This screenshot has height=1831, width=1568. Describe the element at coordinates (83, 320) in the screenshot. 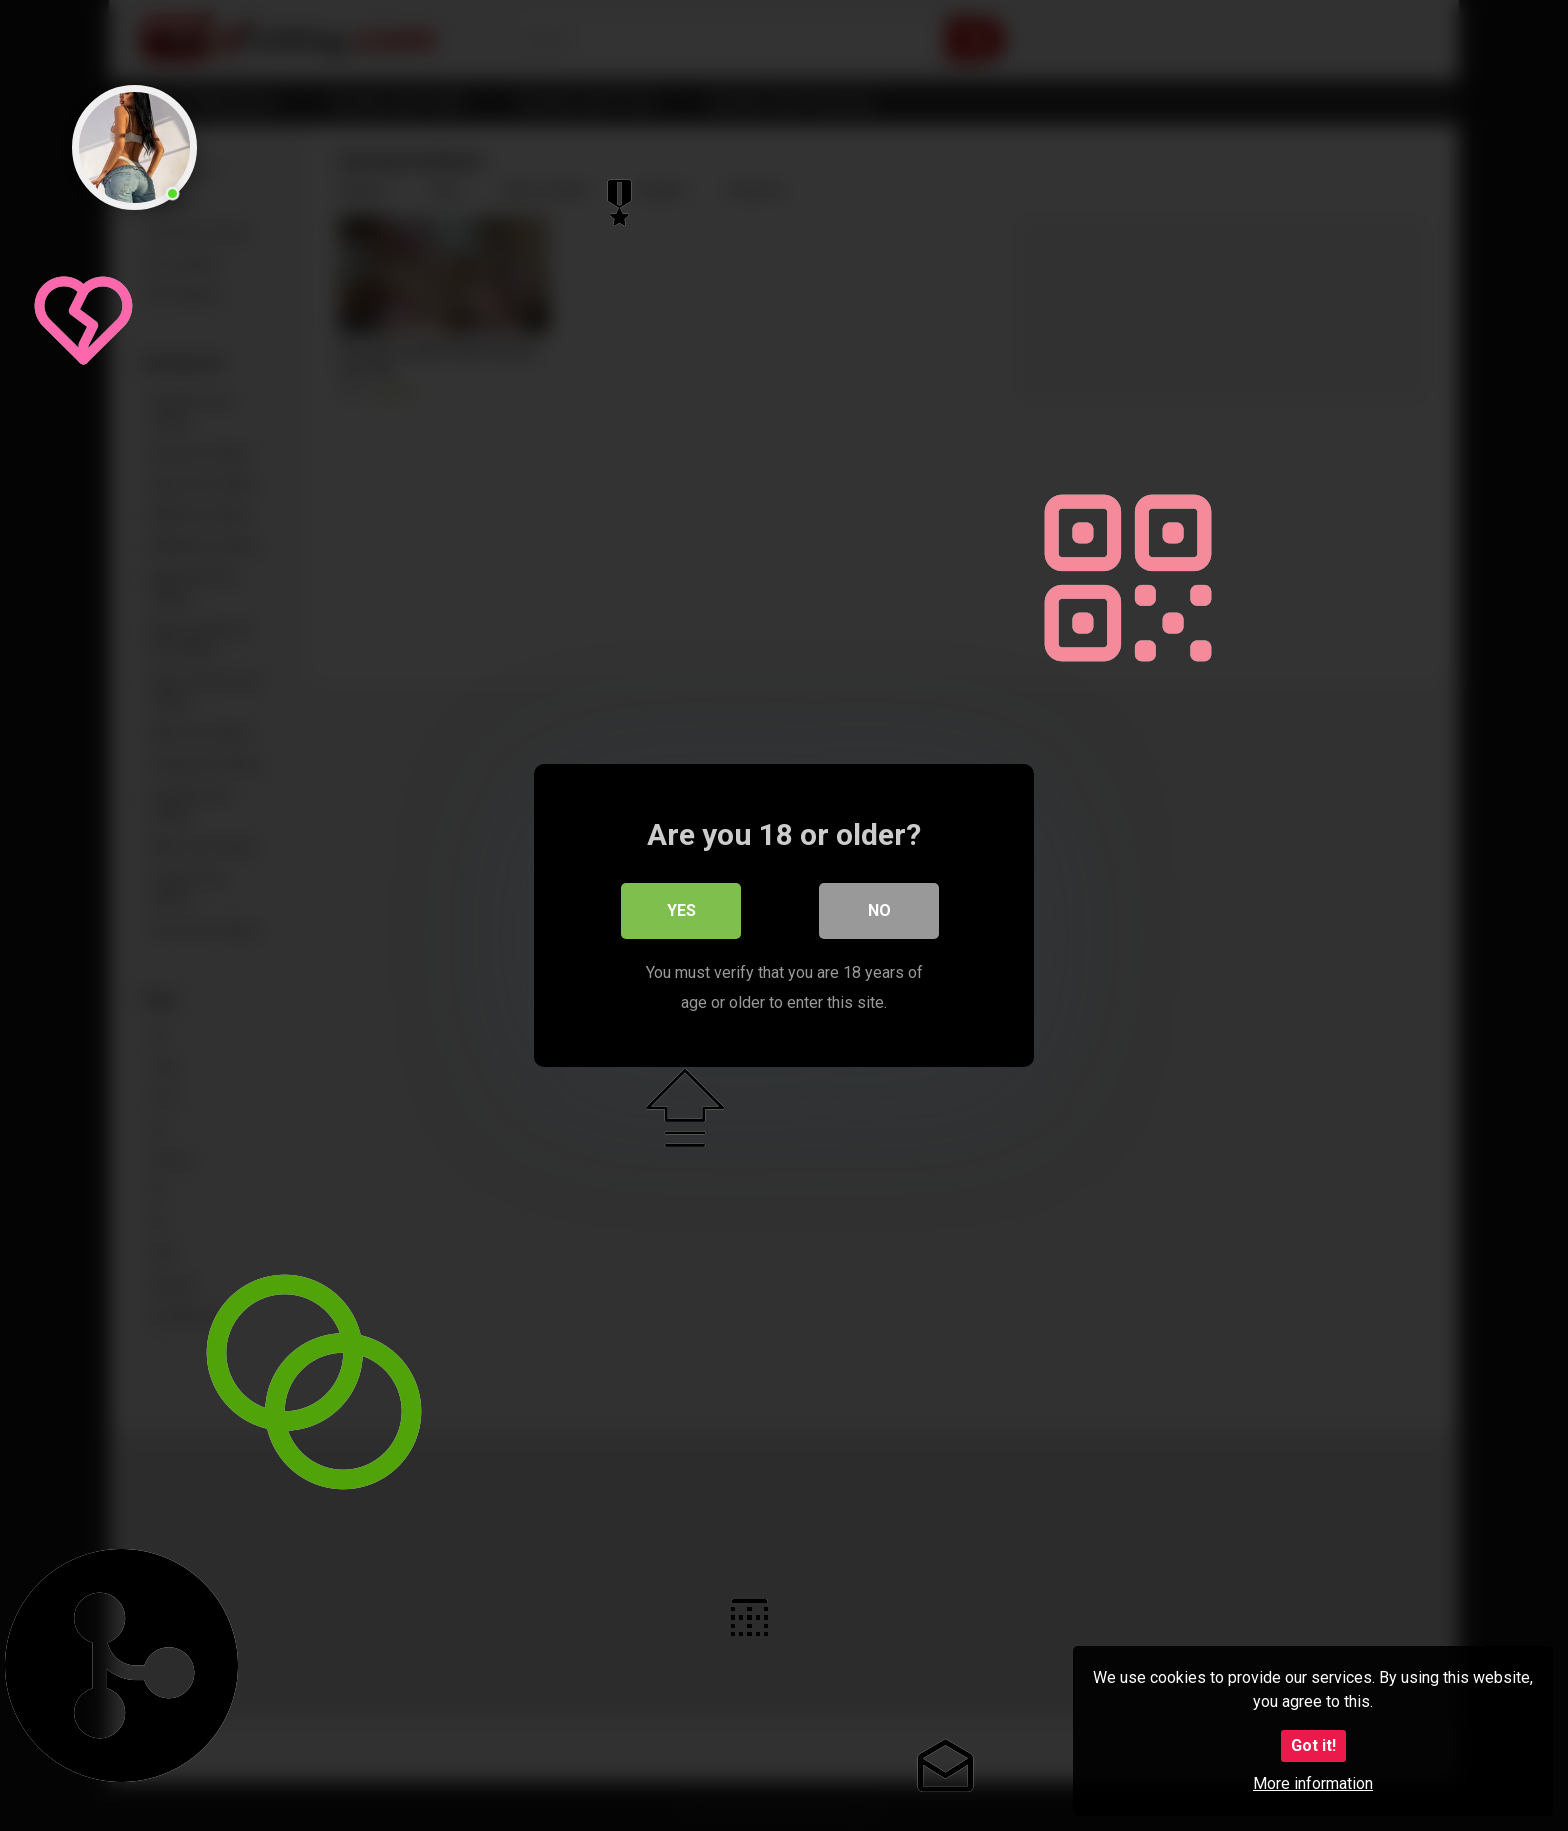

I see `remove from favorites` at that location.